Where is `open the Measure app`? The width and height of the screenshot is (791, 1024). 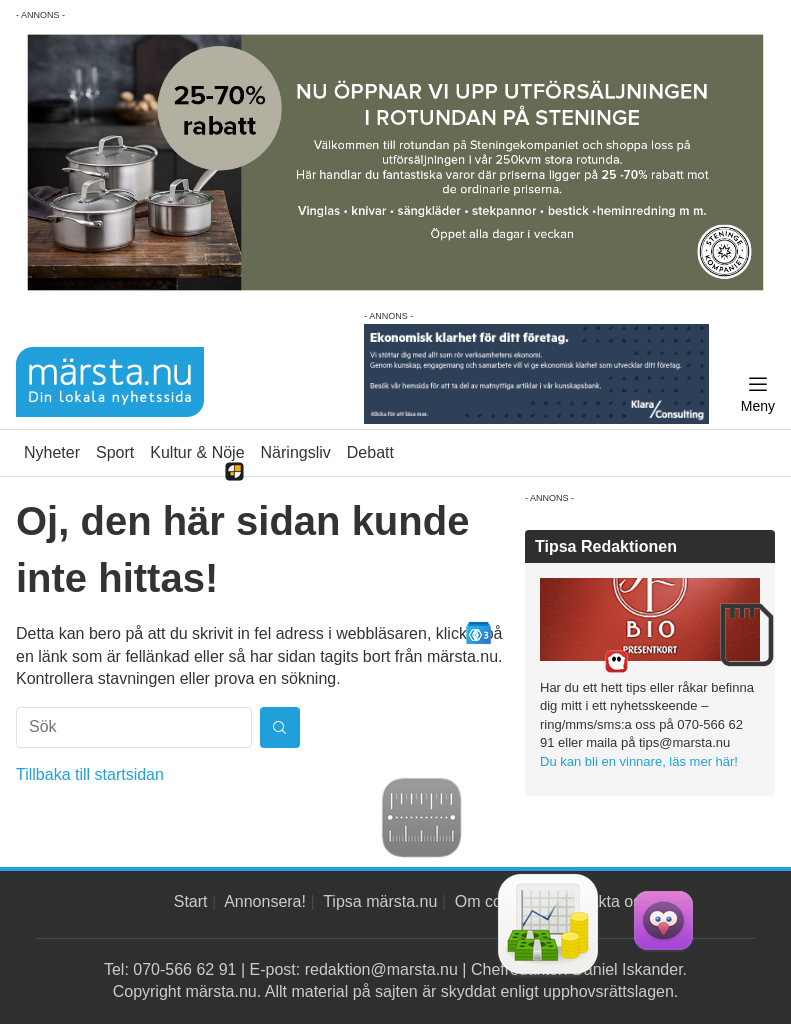 open the Measure app is located at coordinates (421, 817).